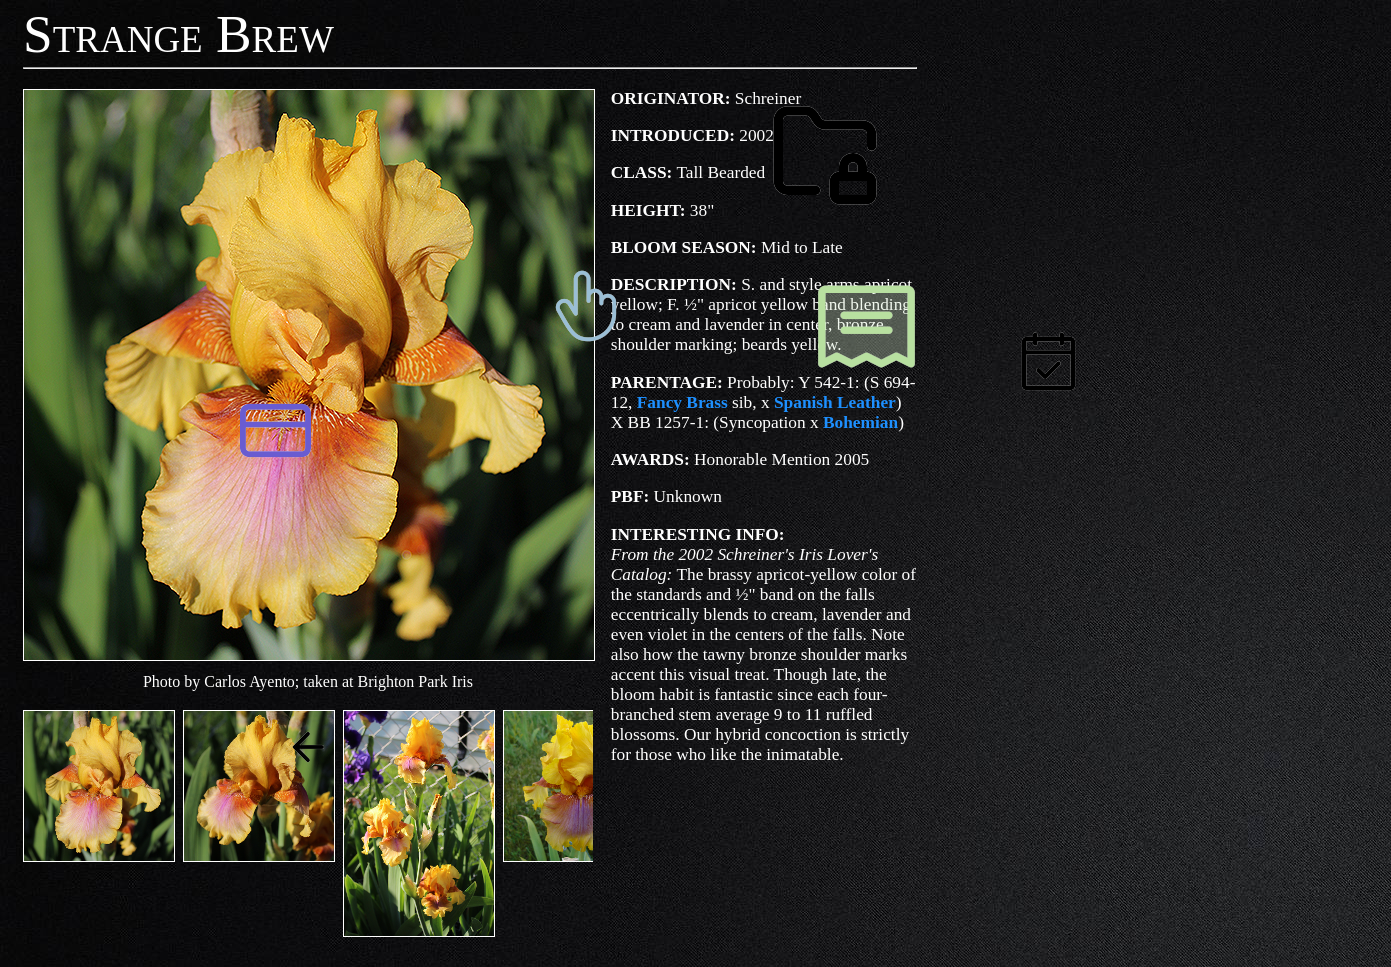 This screenshot has width=1391, height=967. What do you see at coordinates (825, 153) in the screenshot?
I see `access a password-protected folder` at bounding box center [825, 153].